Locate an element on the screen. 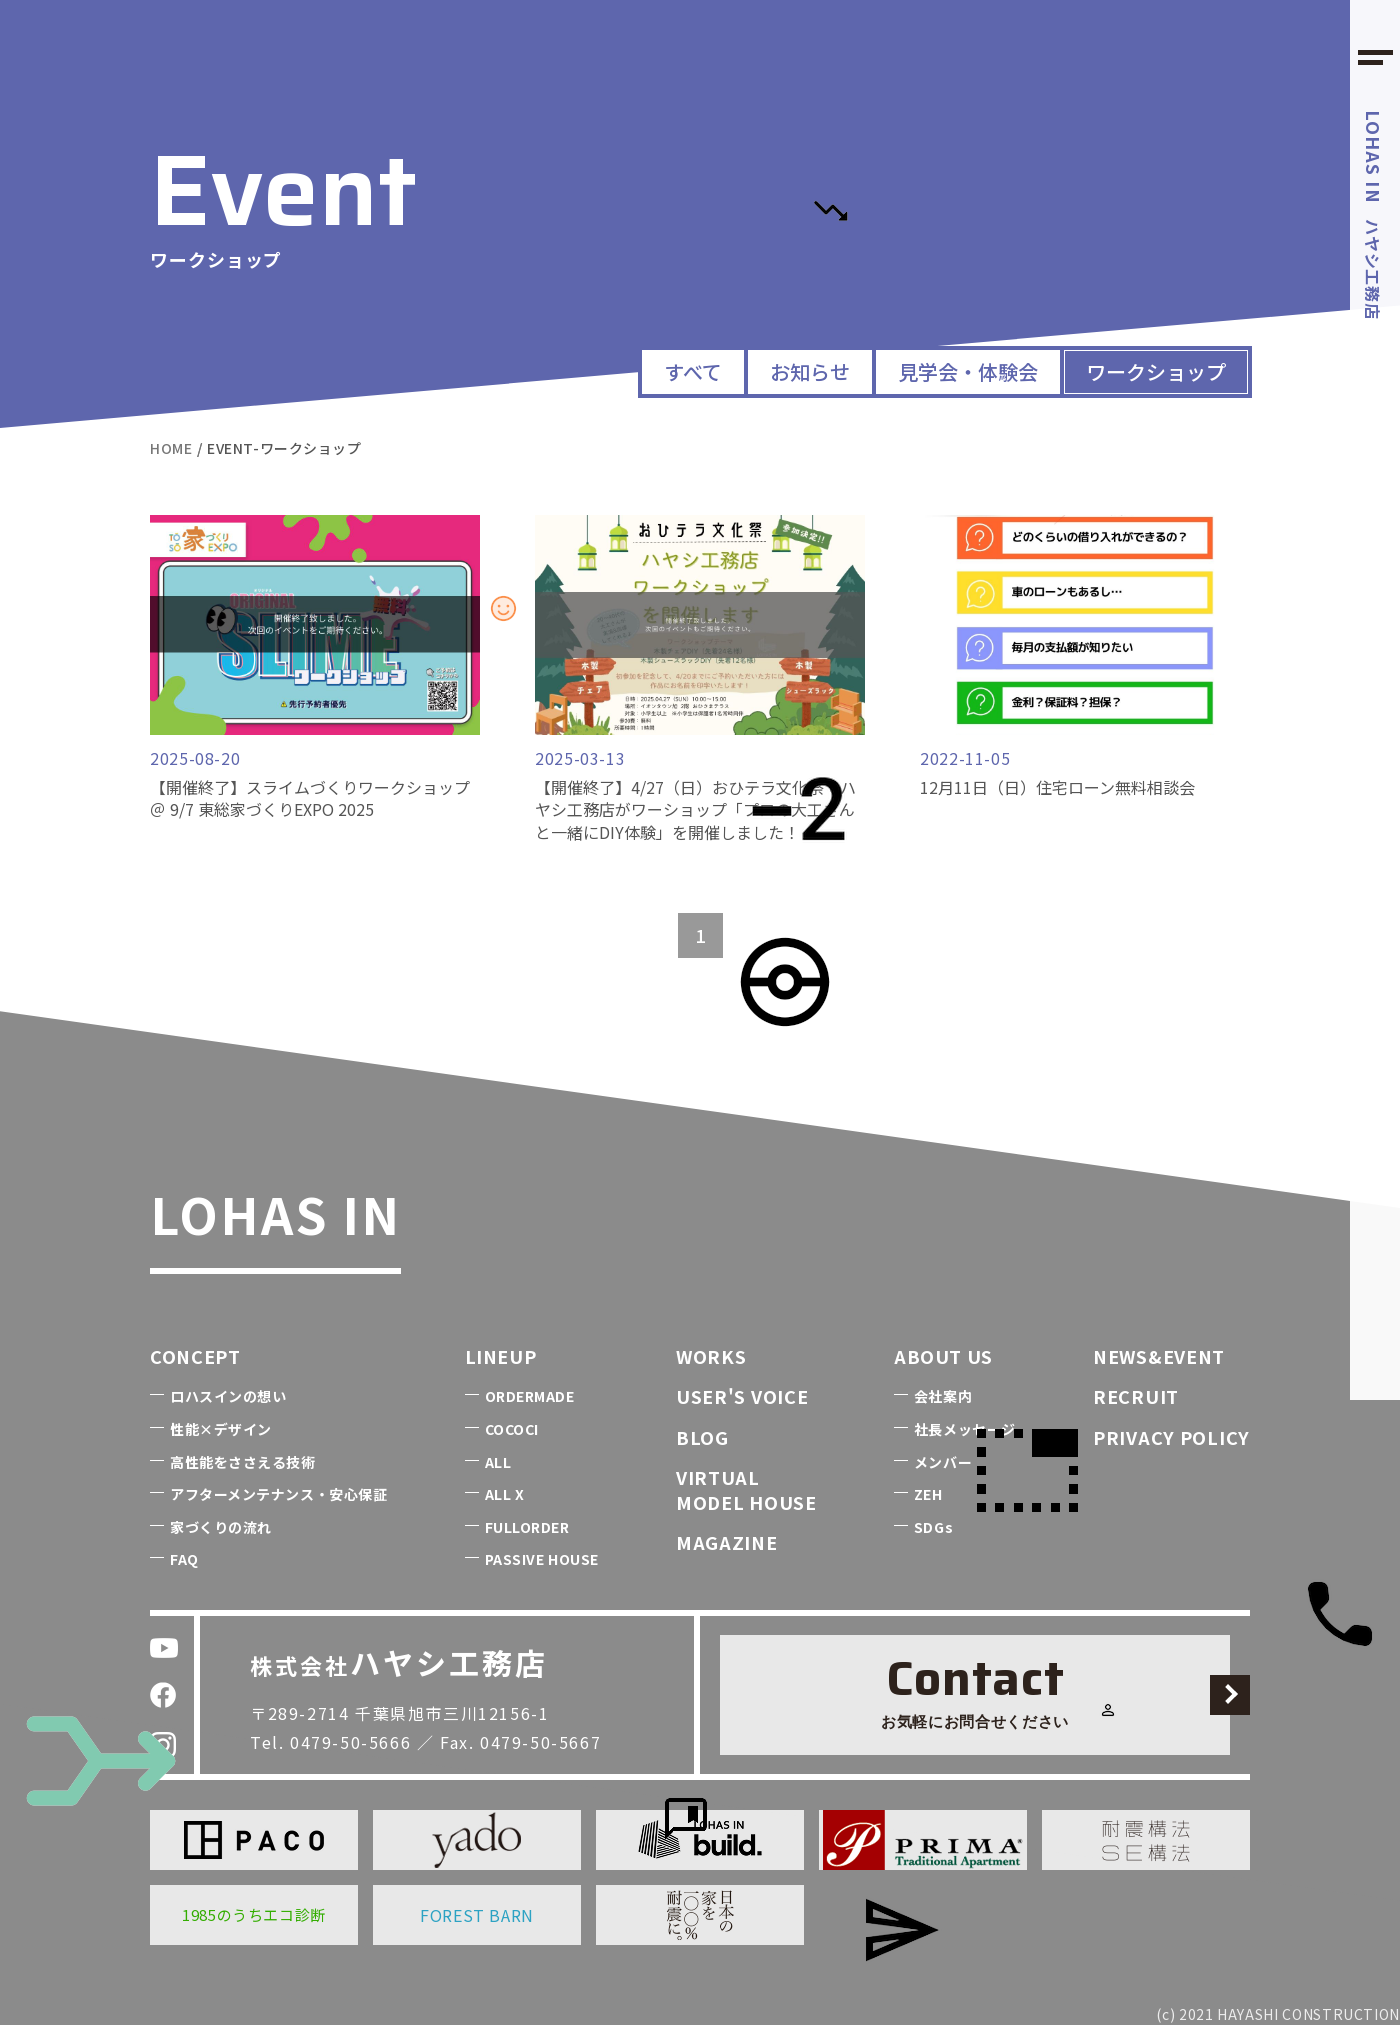  access saved comments or messages is located at coordinates (686, 1819).